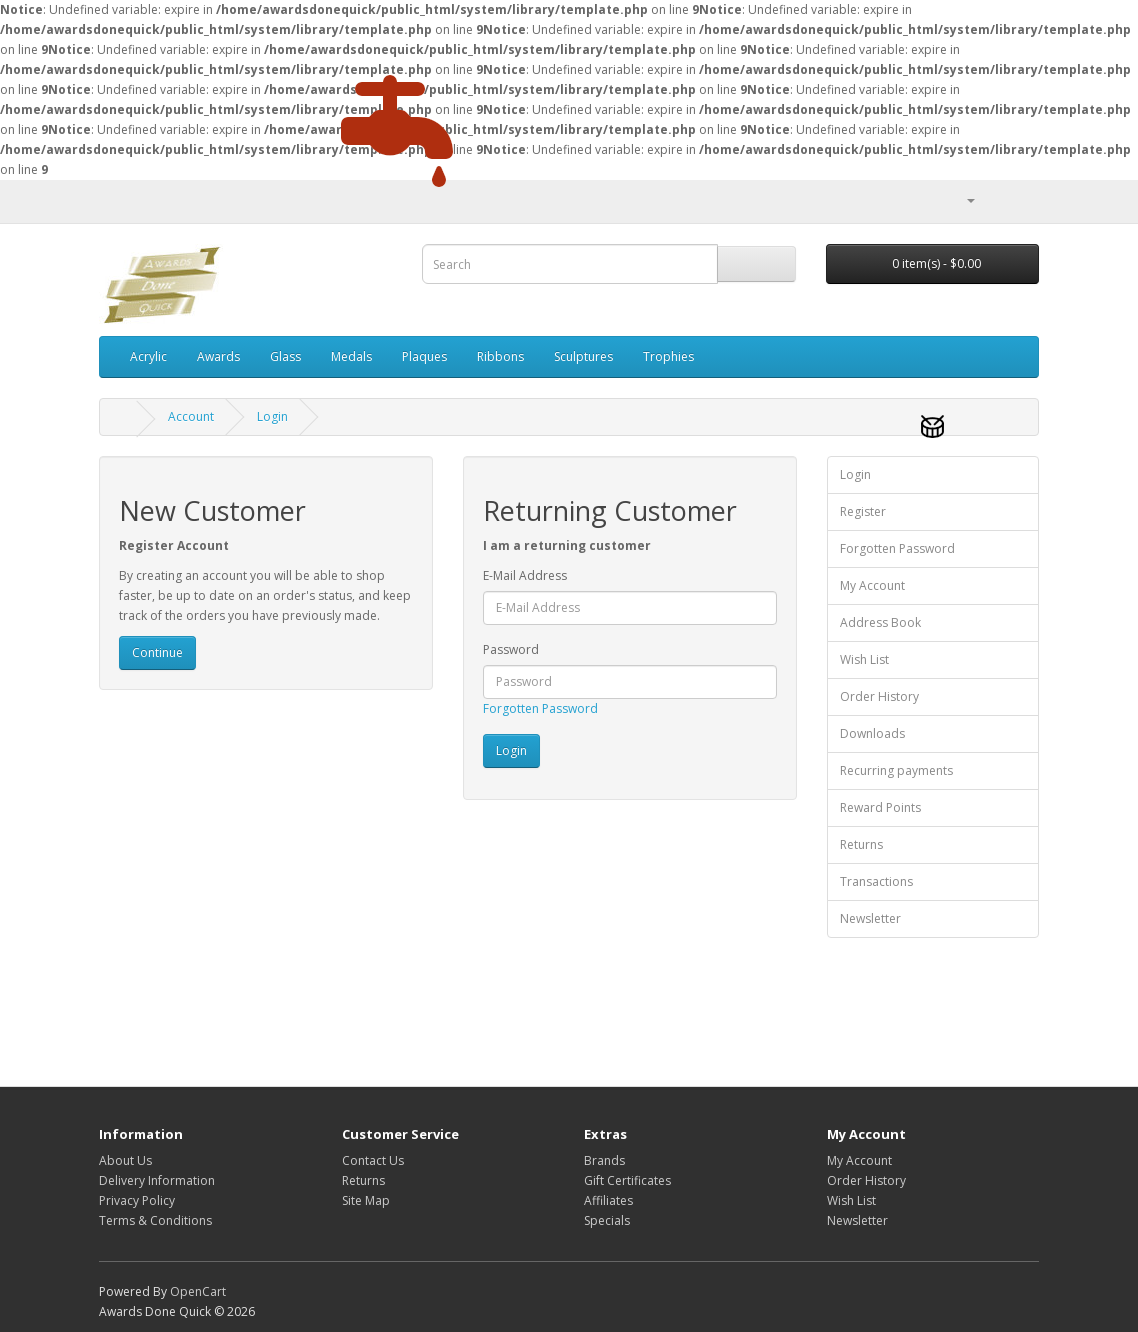  Describe the element at coordinates (397, 124) in the screenshot. I see `access water or plumbing settings` at that location.